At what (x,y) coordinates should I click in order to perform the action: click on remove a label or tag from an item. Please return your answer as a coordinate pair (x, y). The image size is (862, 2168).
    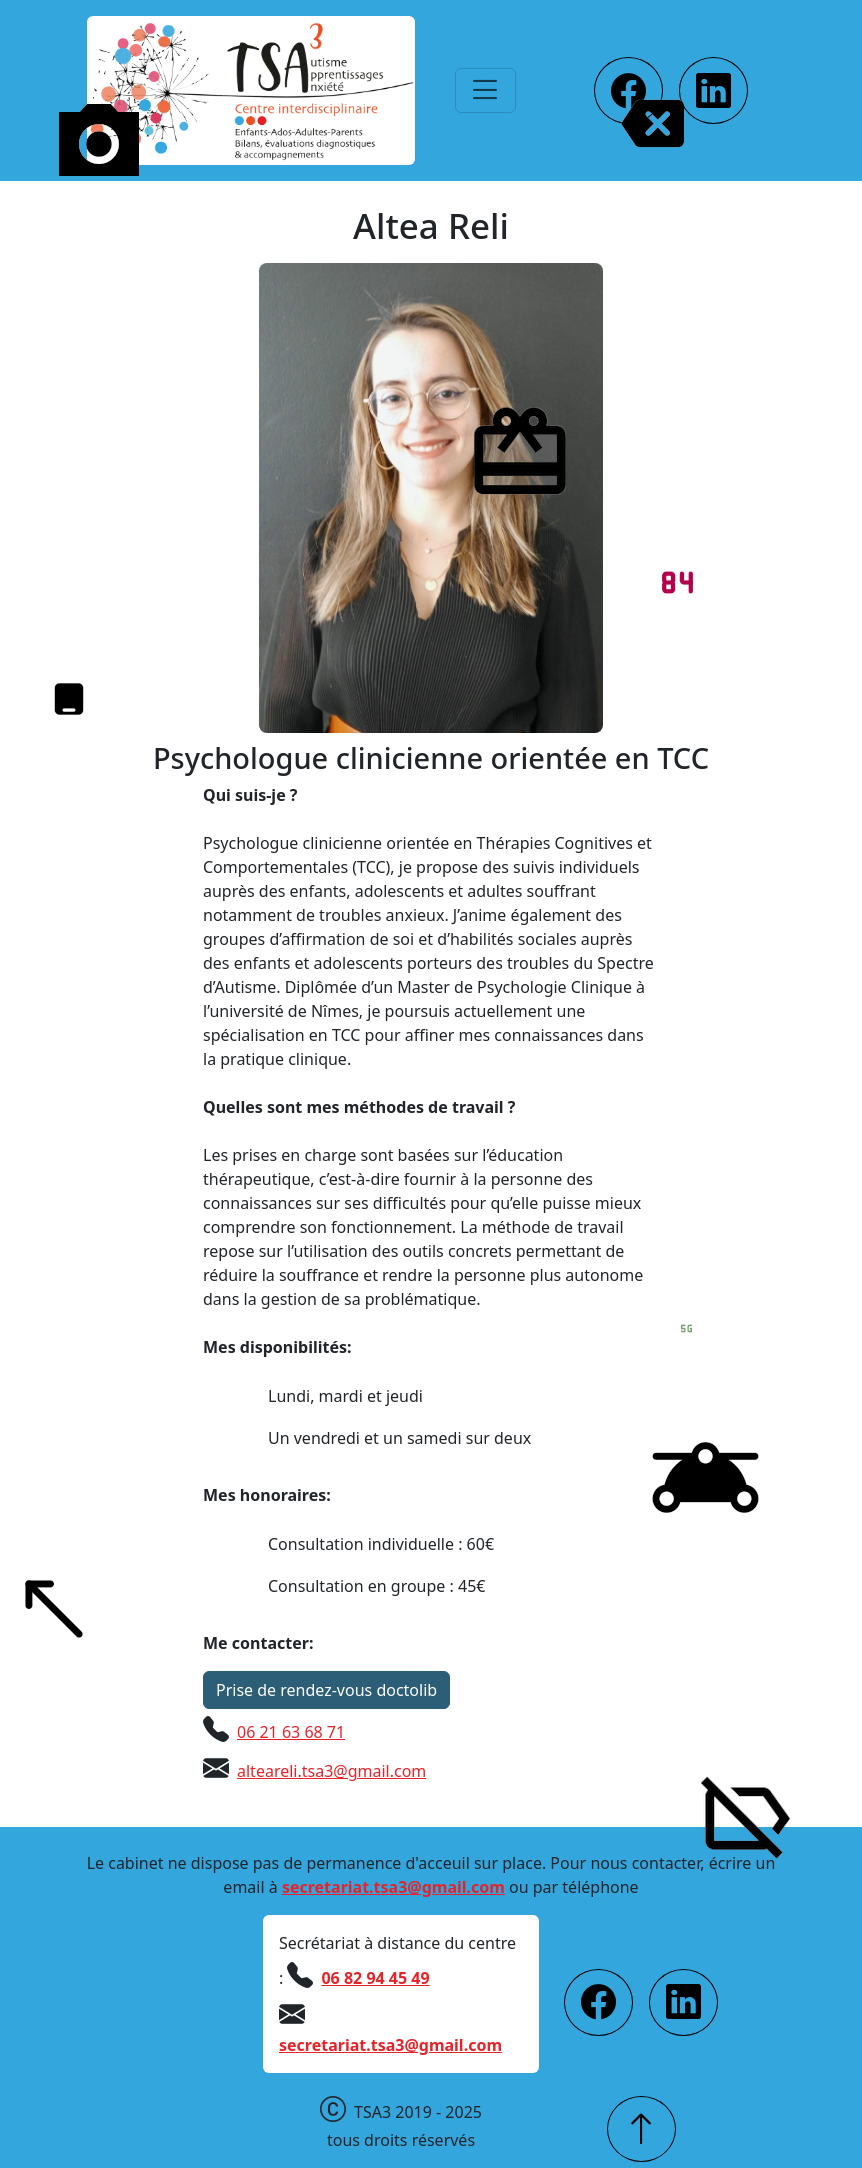
    Looking at the image, I should click on (745, 1818).